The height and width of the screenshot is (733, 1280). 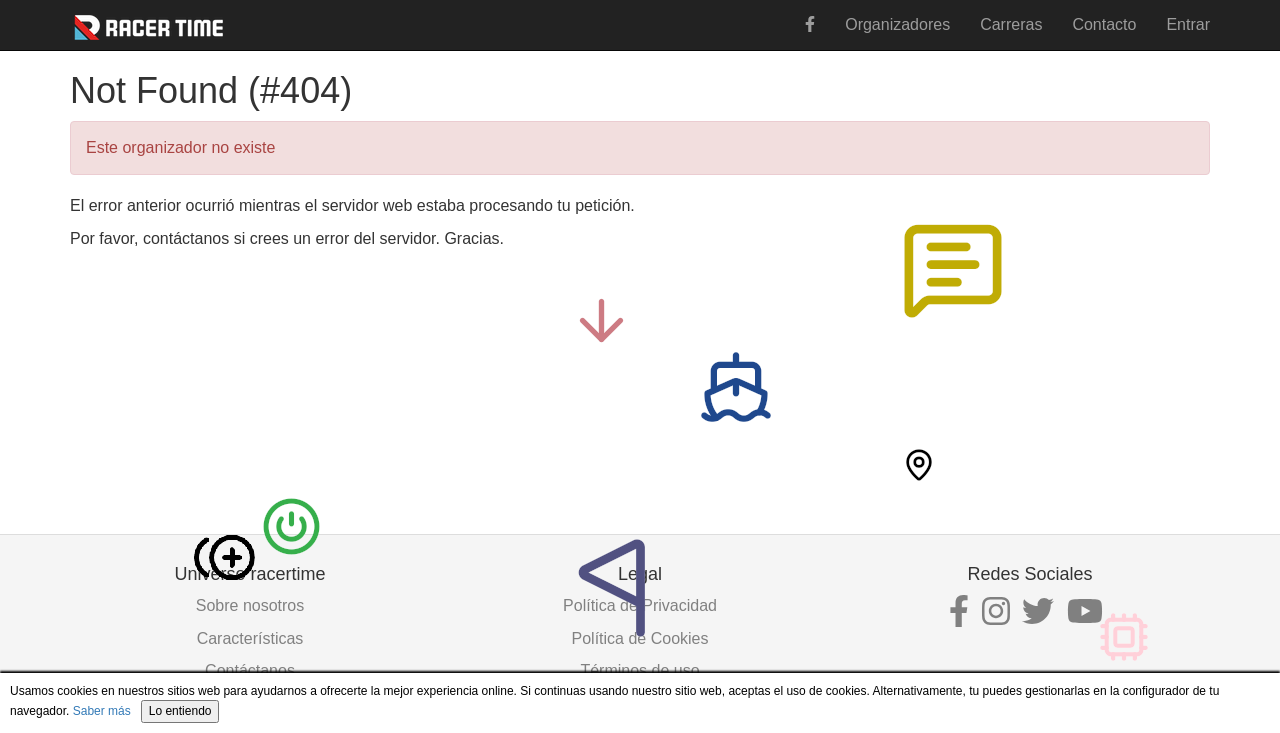 I want to click on view or set a location on the map, so click(x=919, y=465).